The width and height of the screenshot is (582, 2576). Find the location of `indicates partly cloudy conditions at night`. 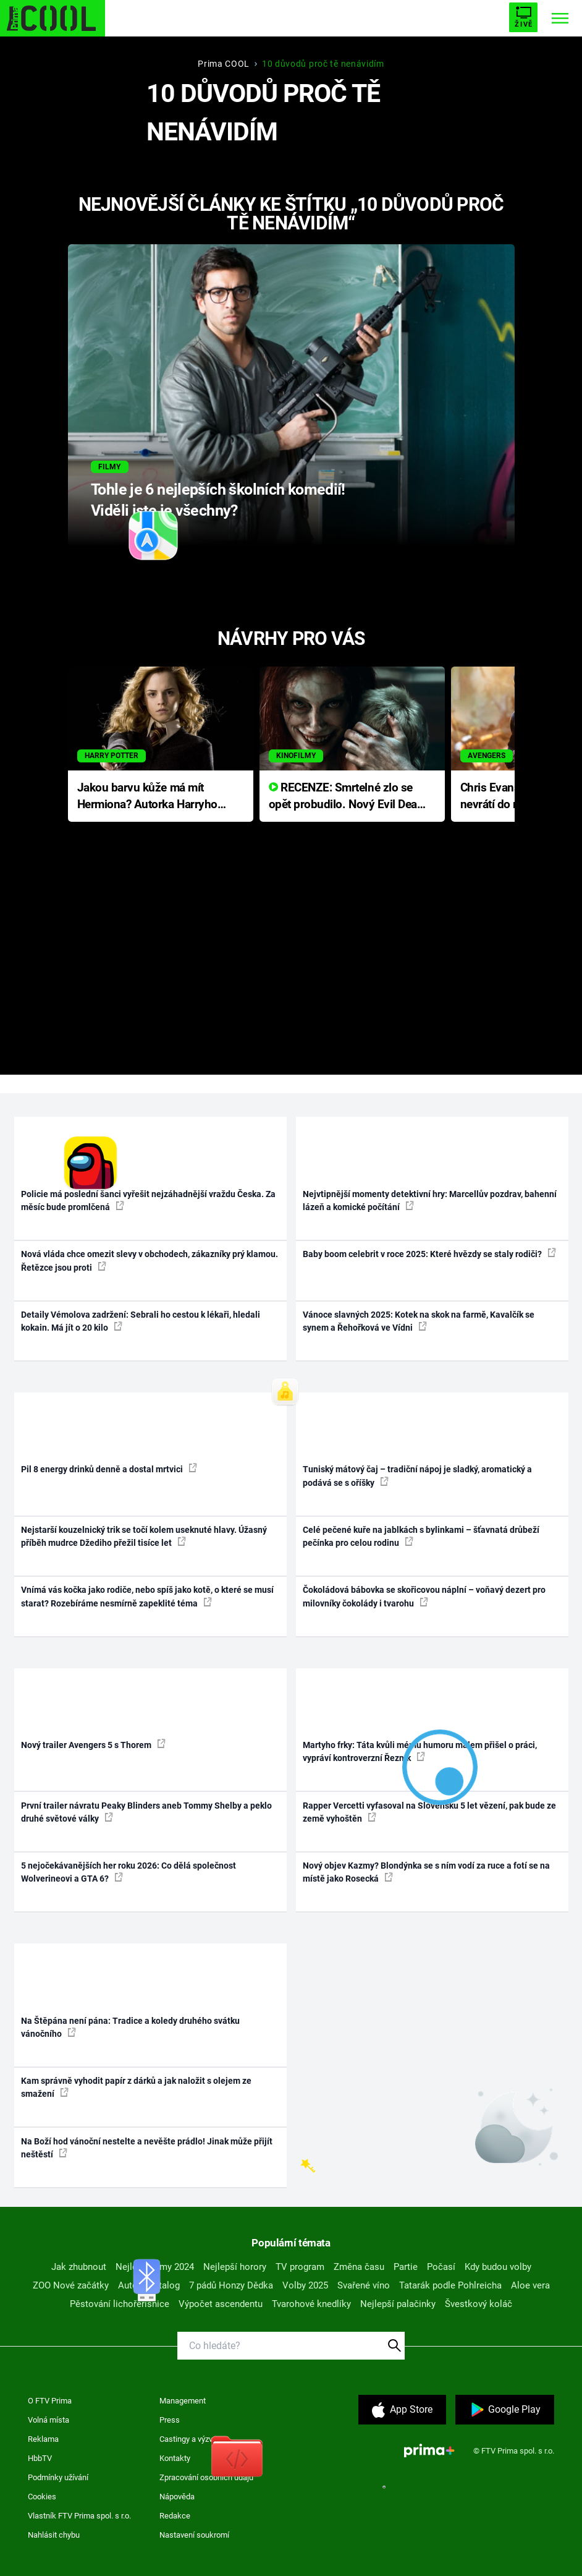

indicates partly cloudy conditions at night is located at coordinates (517, 2127).